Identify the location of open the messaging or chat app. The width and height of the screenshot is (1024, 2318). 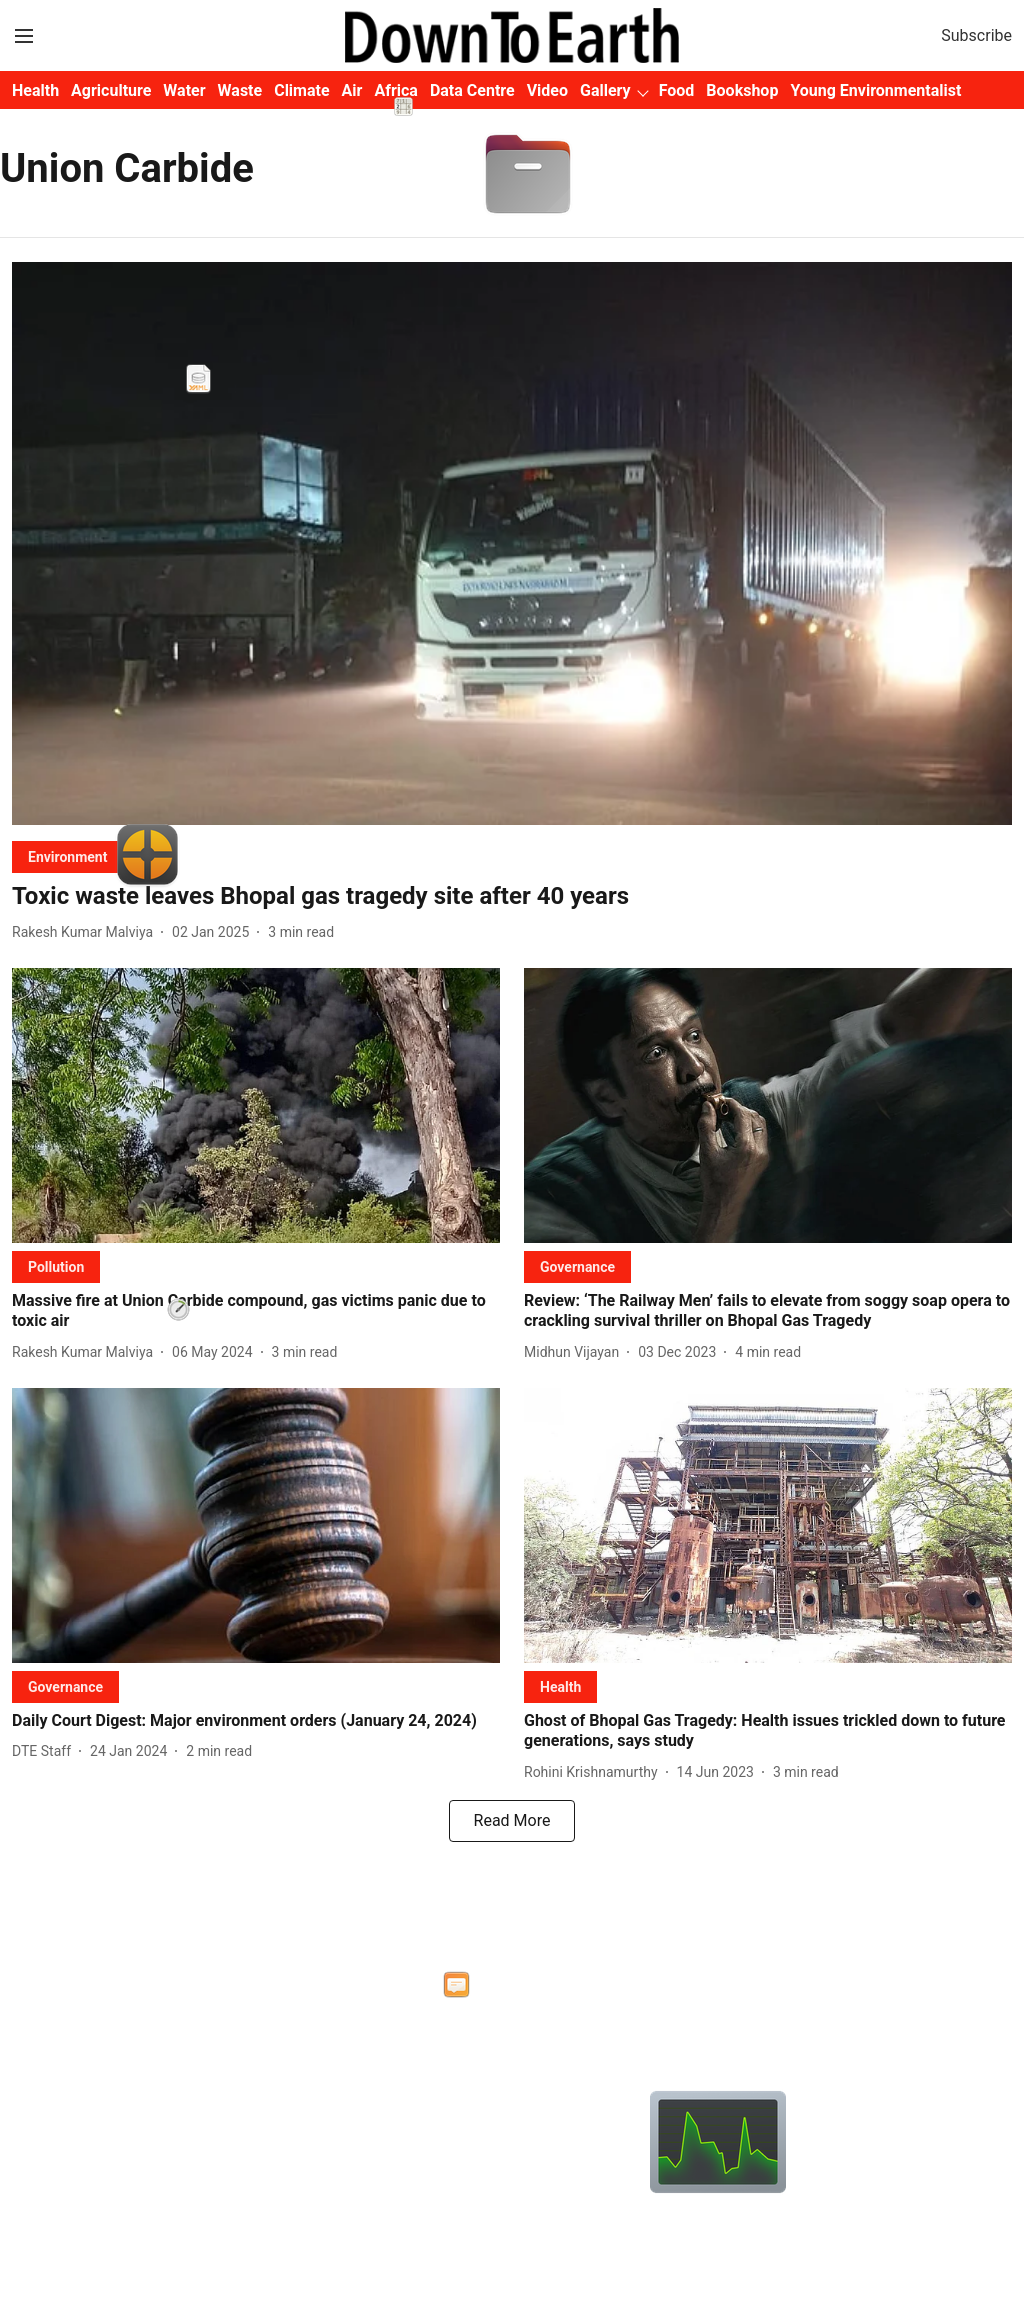
(456, 1984).